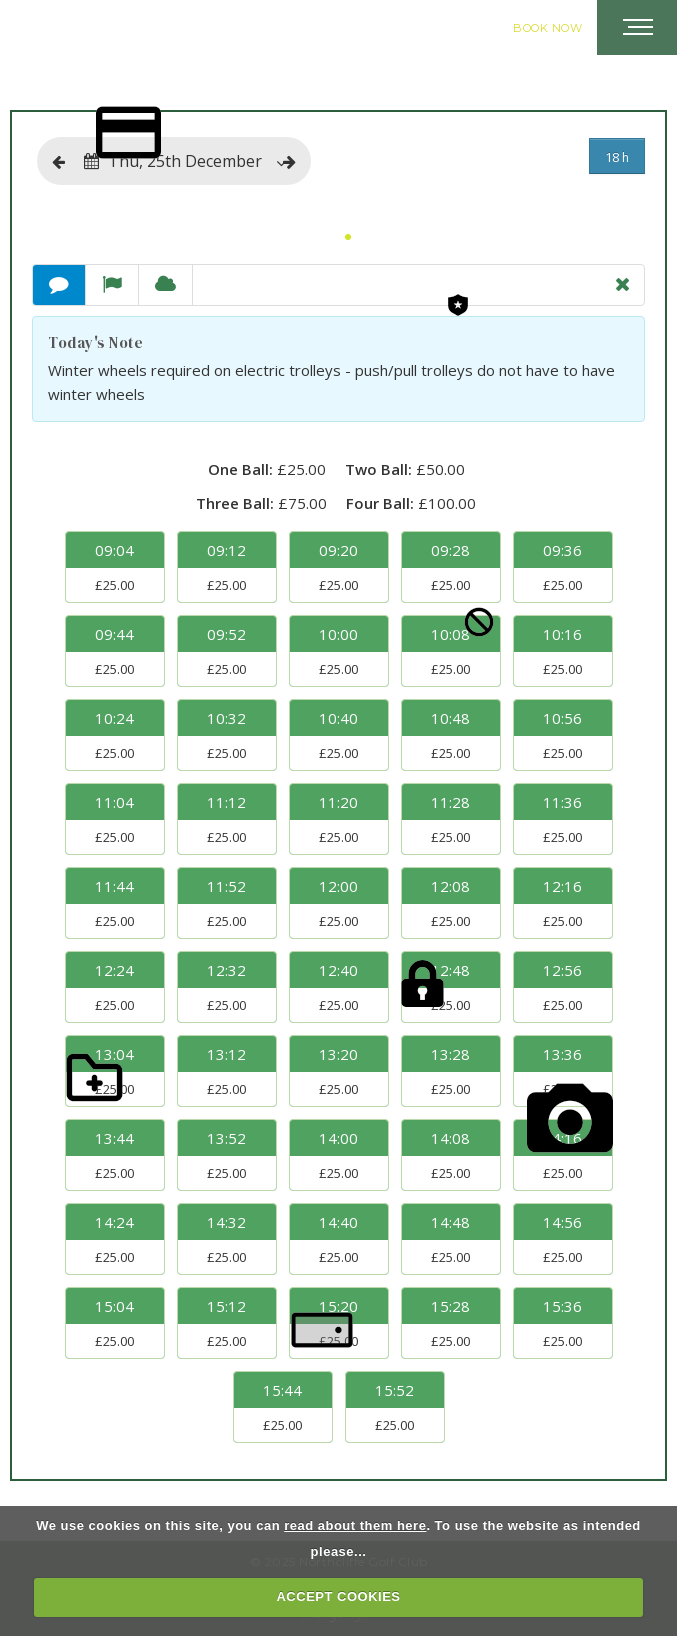 The height and width of the screenshot is (1636, 677). I want to click on create a new folder, so click(94, 1077).